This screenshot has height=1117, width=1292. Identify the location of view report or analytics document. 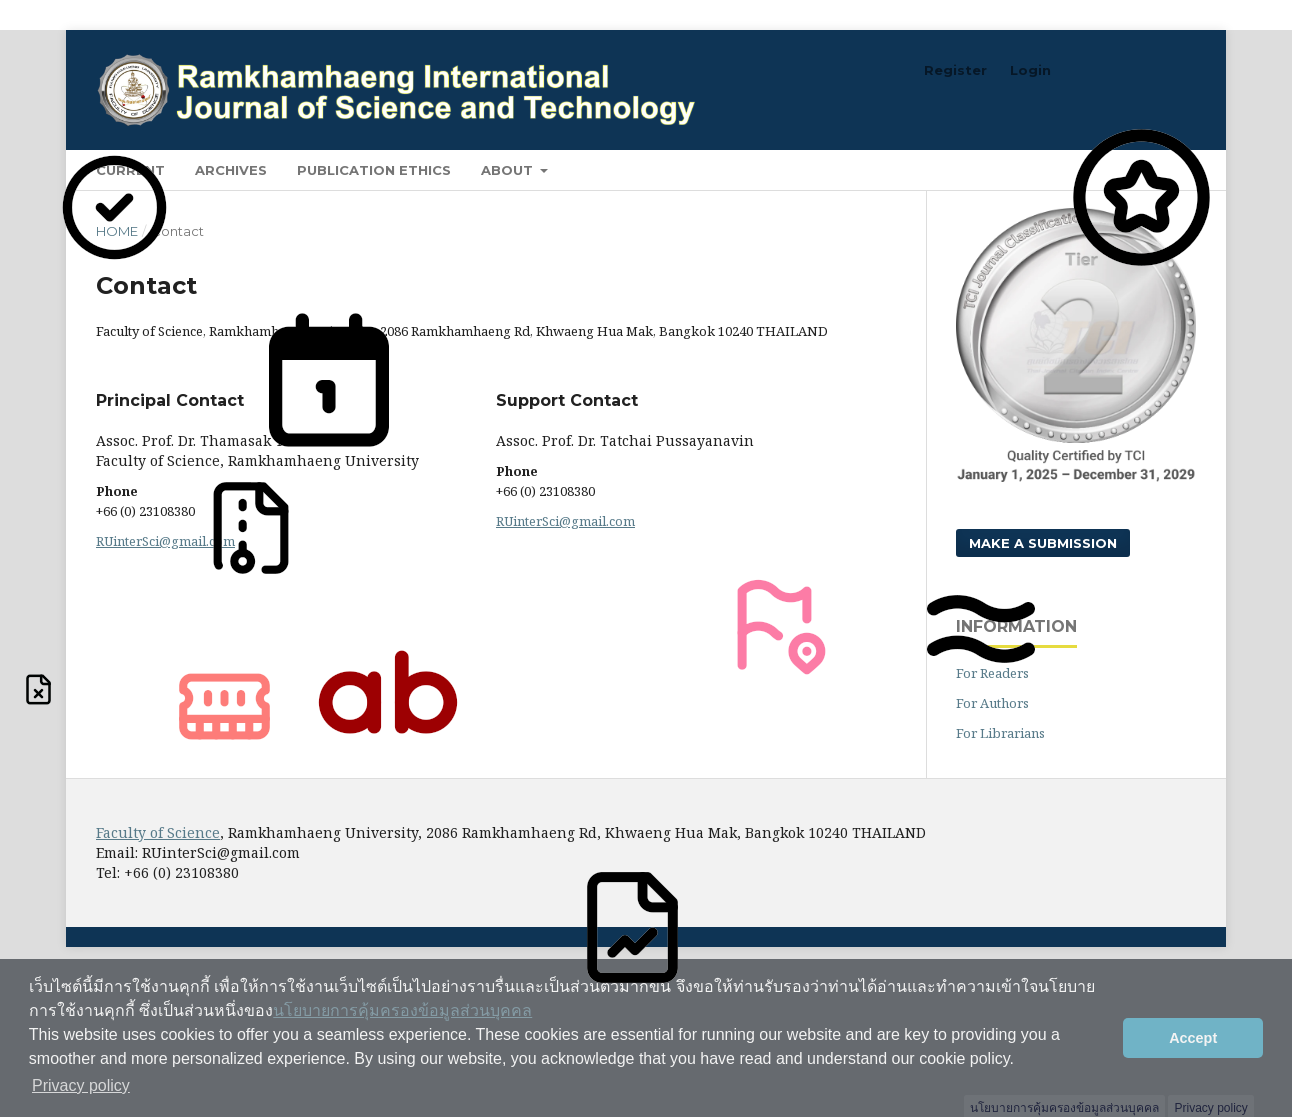
(632, 927).